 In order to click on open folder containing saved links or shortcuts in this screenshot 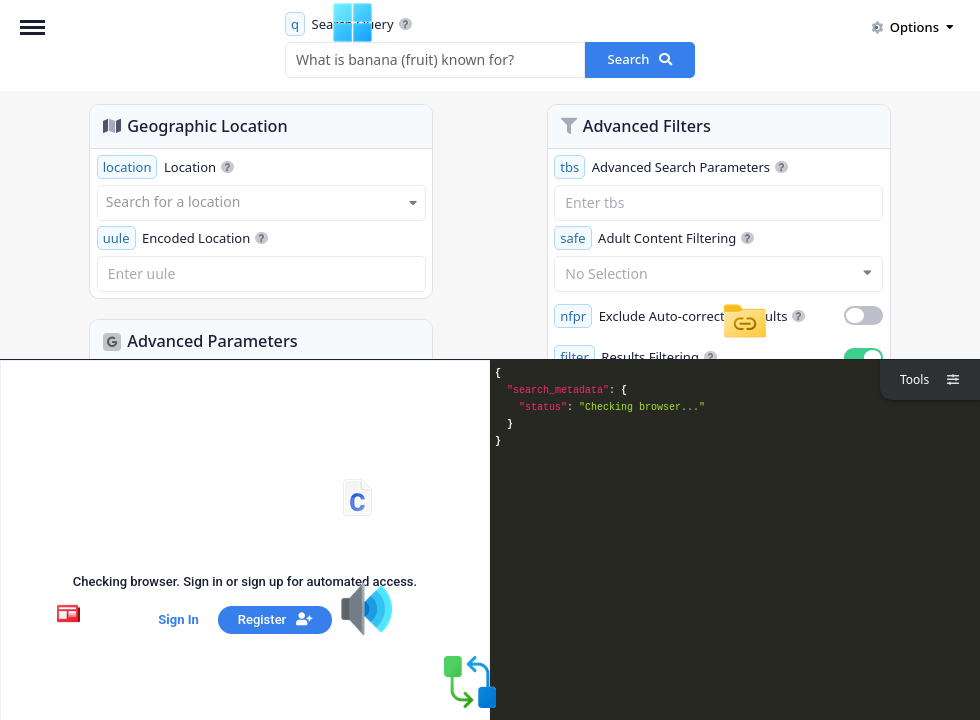, I will do `click(745, 322)`.